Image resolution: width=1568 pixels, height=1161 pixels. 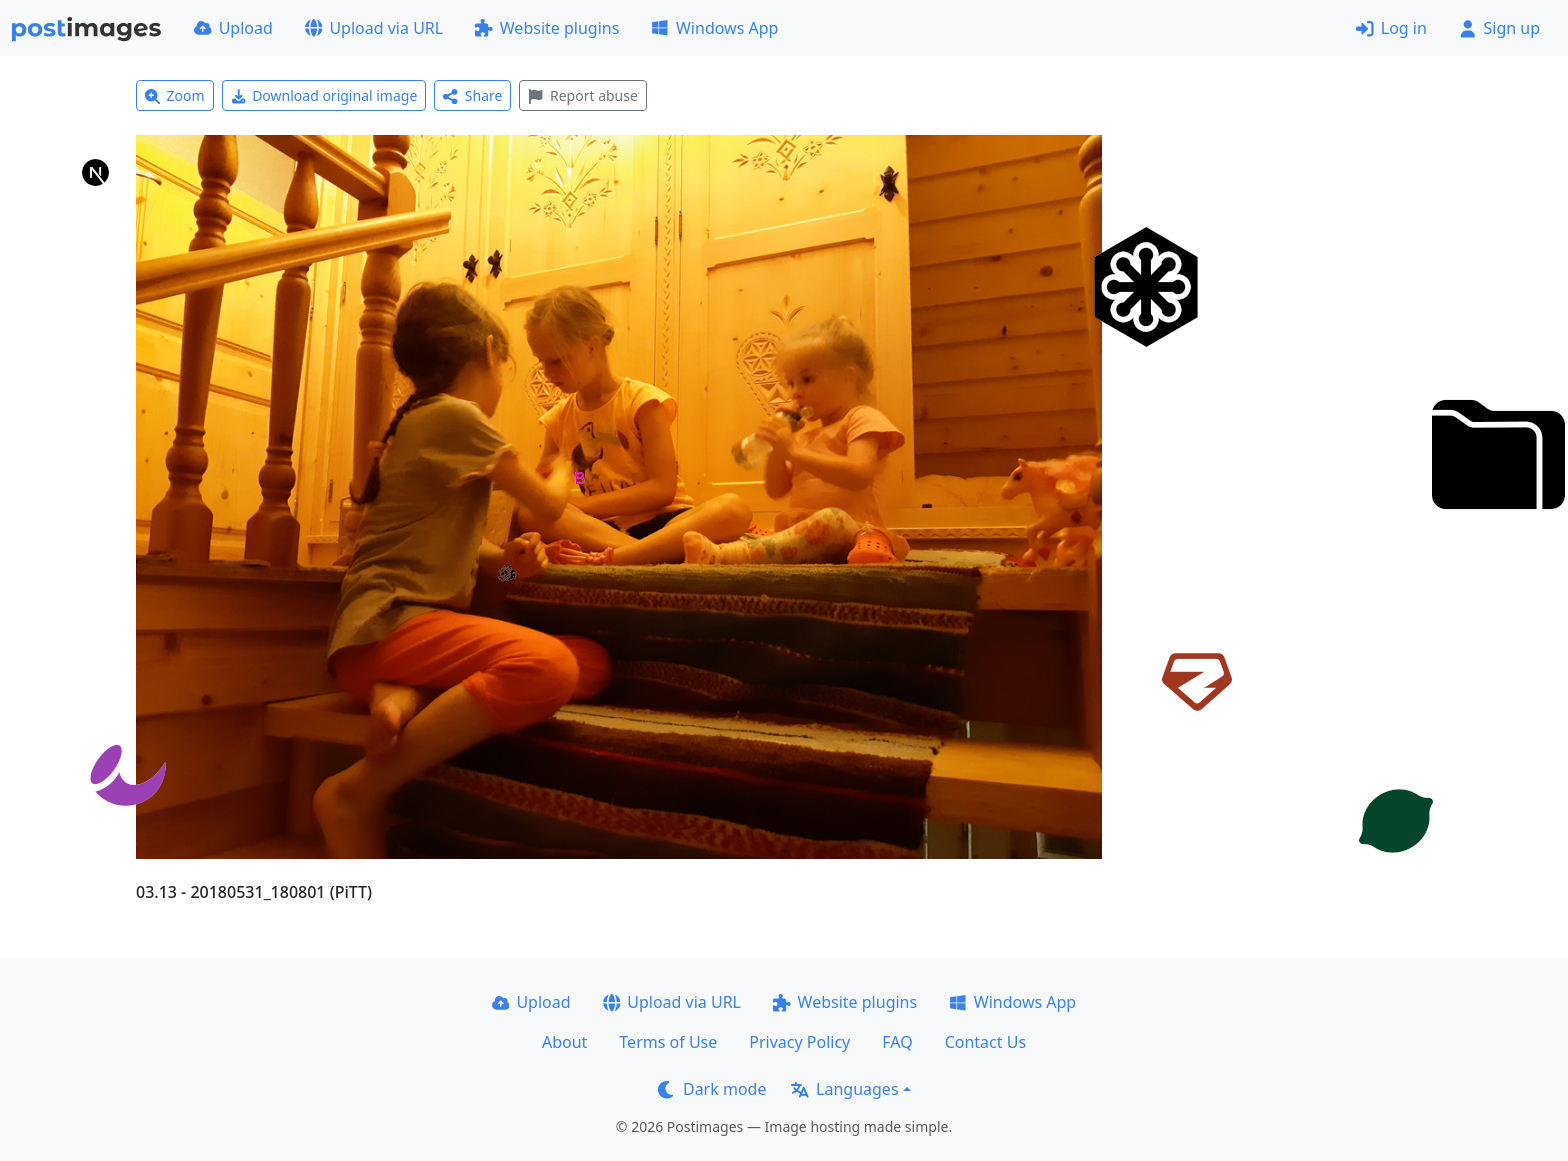 I want to click on HelloFresh app or website logo, so click(x=1396, y=821).